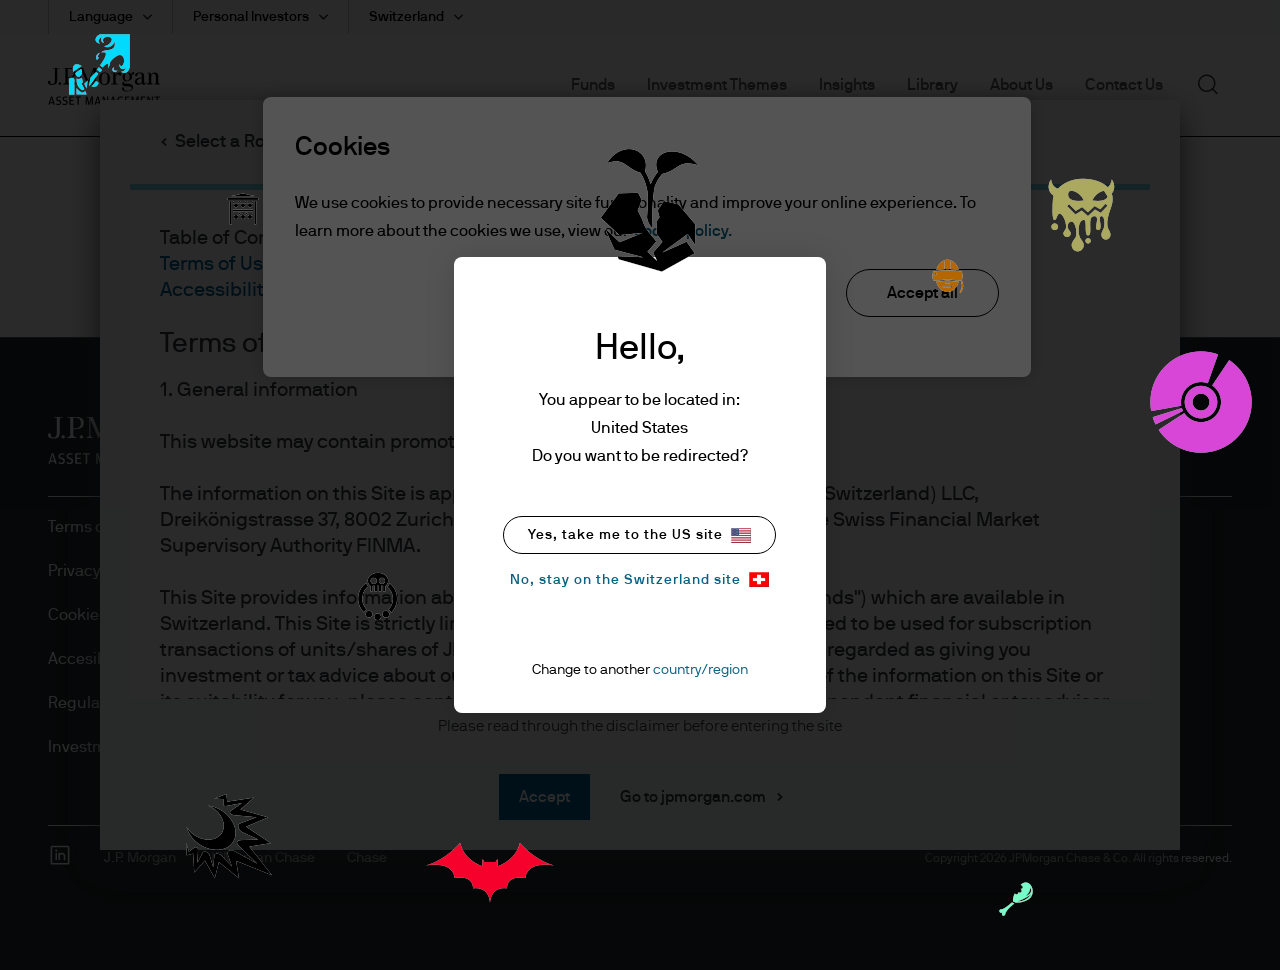 This screenshot has height=970, width=1280. I want to click on select flamethrower unit or weapon class, so click(99, 64).